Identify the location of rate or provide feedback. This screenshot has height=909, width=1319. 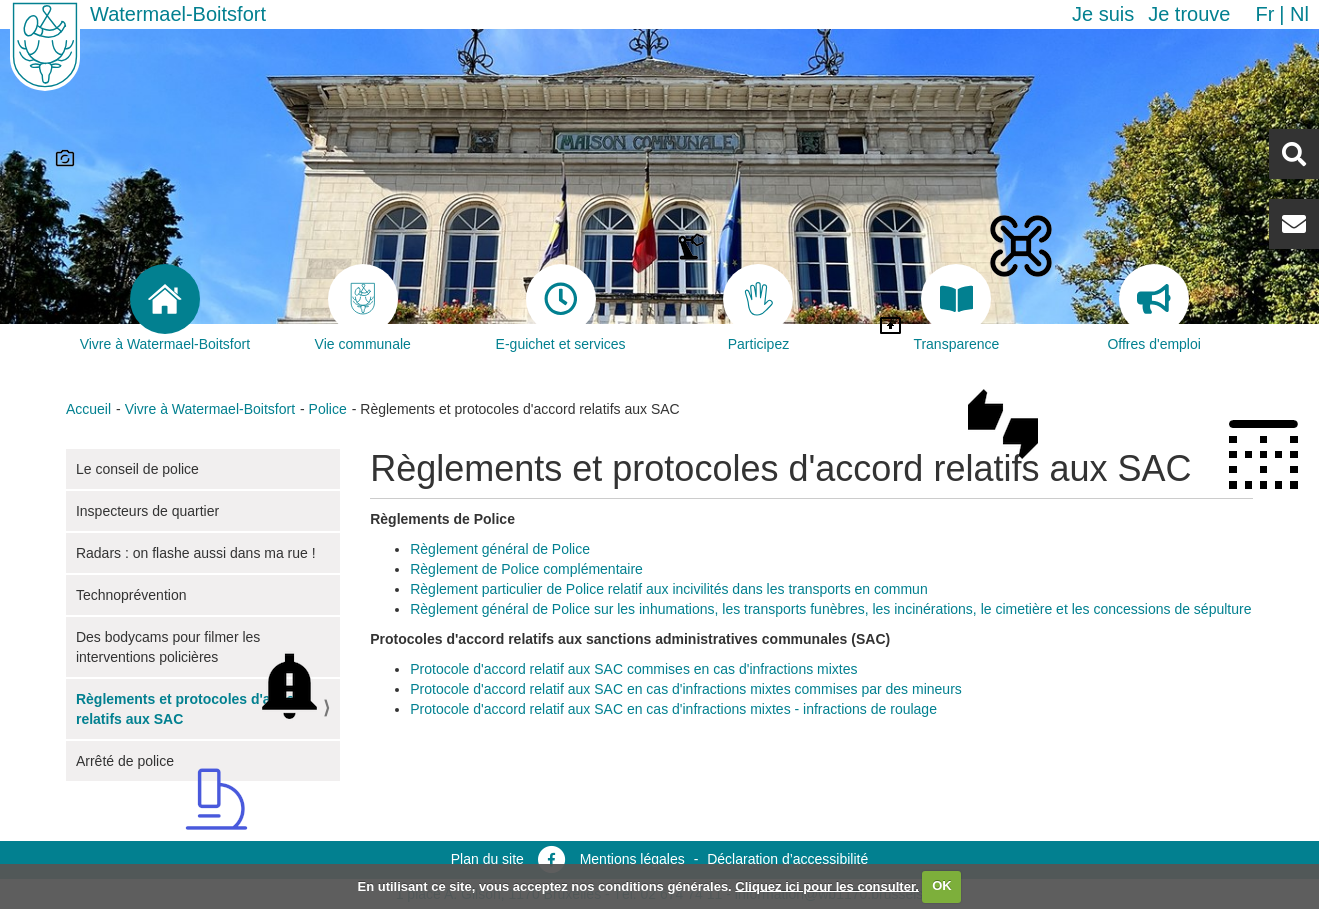
(1003, 424).